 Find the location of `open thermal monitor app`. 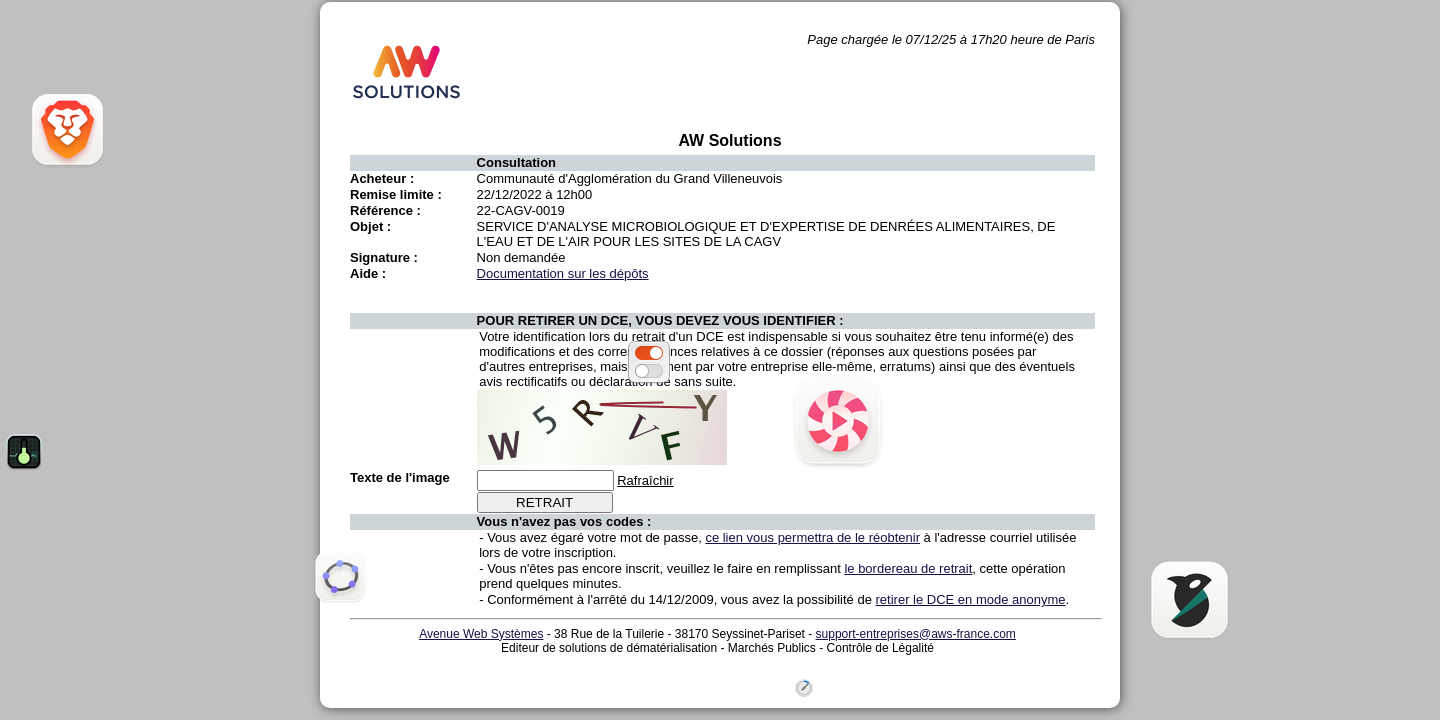

open thermal monitor app is located at coordinates (24, 452).